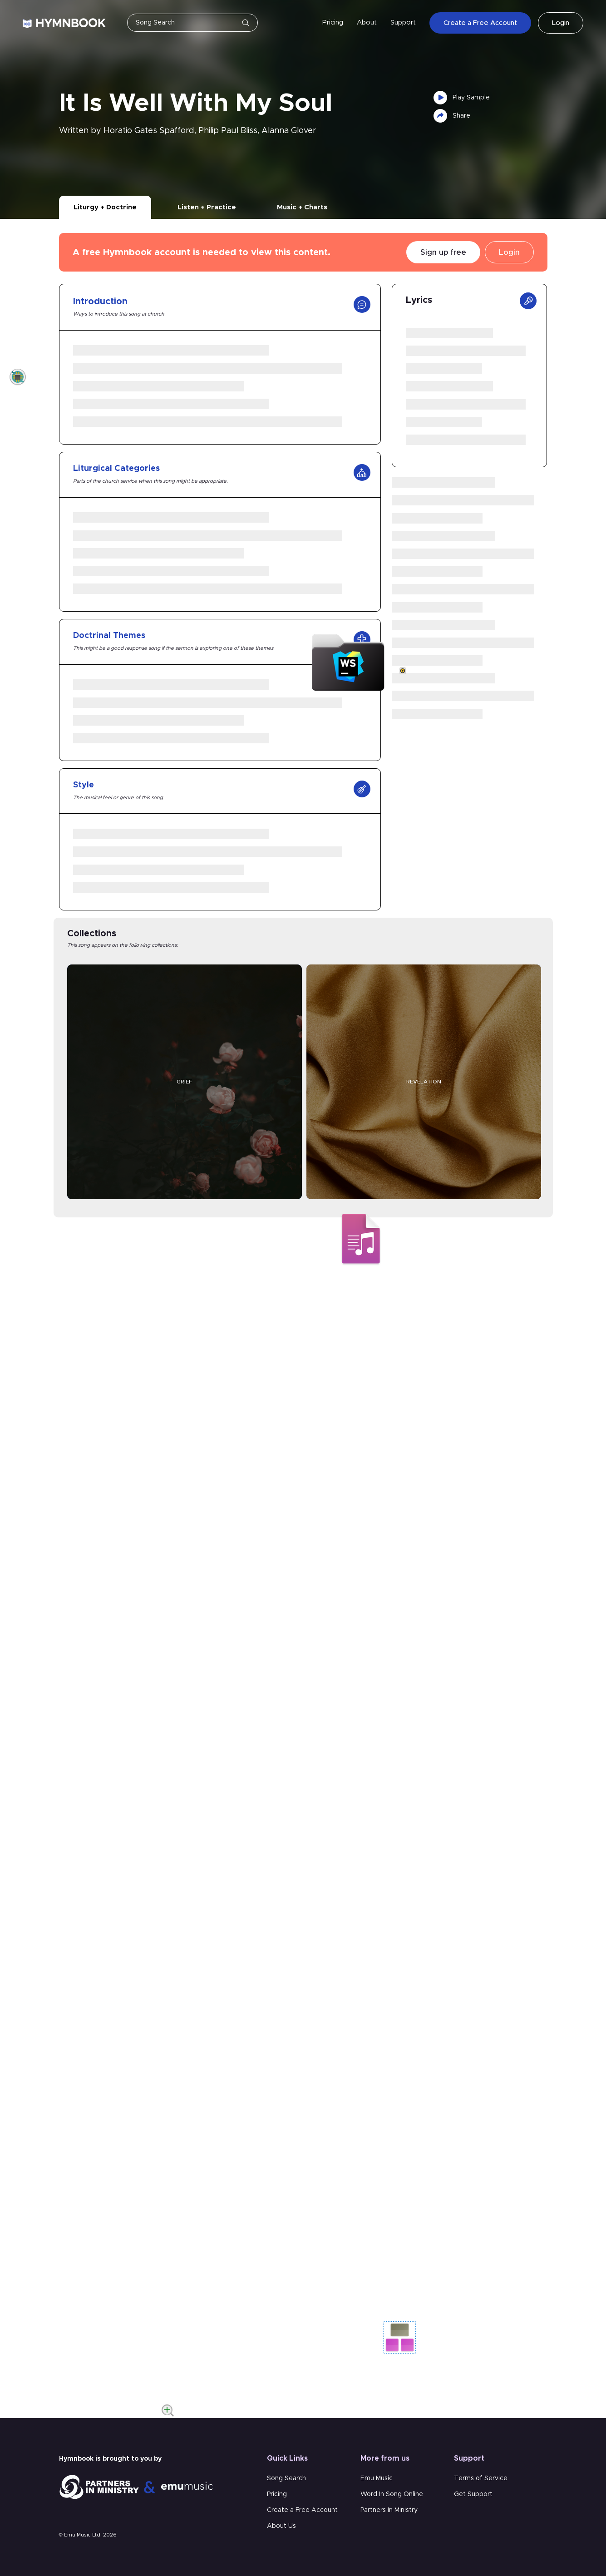  Describe the element at coordinates (361, 1239) in the screenshot. I see `audio playlist file type indicator` at that location.